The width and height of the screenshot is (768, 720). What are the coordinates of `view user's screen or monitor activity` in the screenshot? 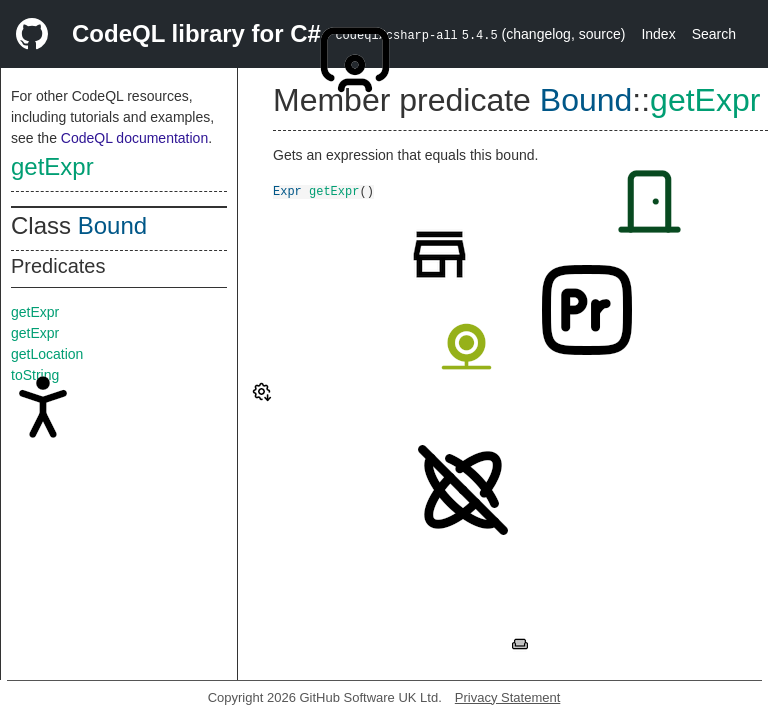 It's located at (355, 58).